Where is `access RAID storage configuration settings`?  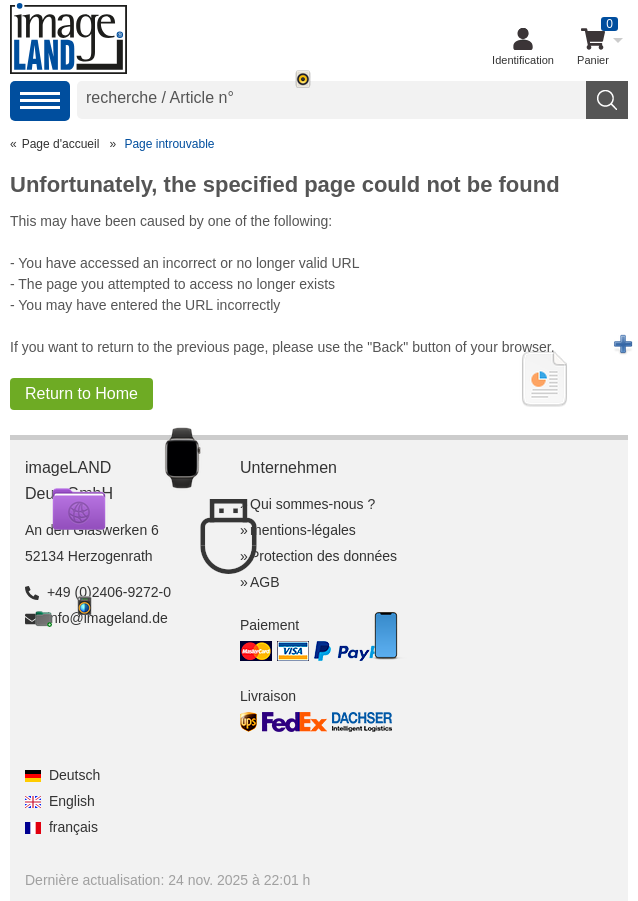 access RAID storage configuration settings is located at coordinates (84, 605).